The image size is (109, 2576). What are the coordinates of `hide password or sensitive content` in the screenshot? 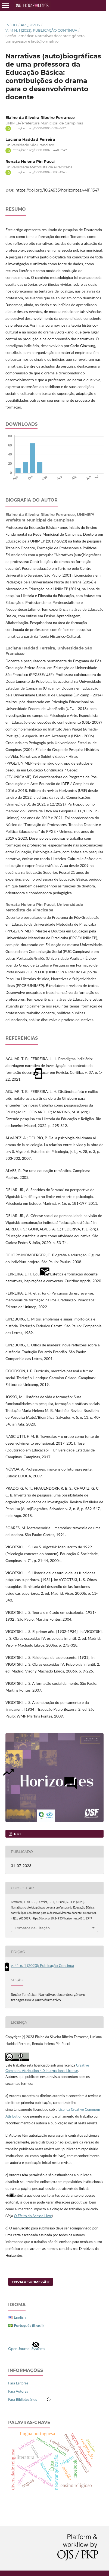 It's located at (36, 2345).